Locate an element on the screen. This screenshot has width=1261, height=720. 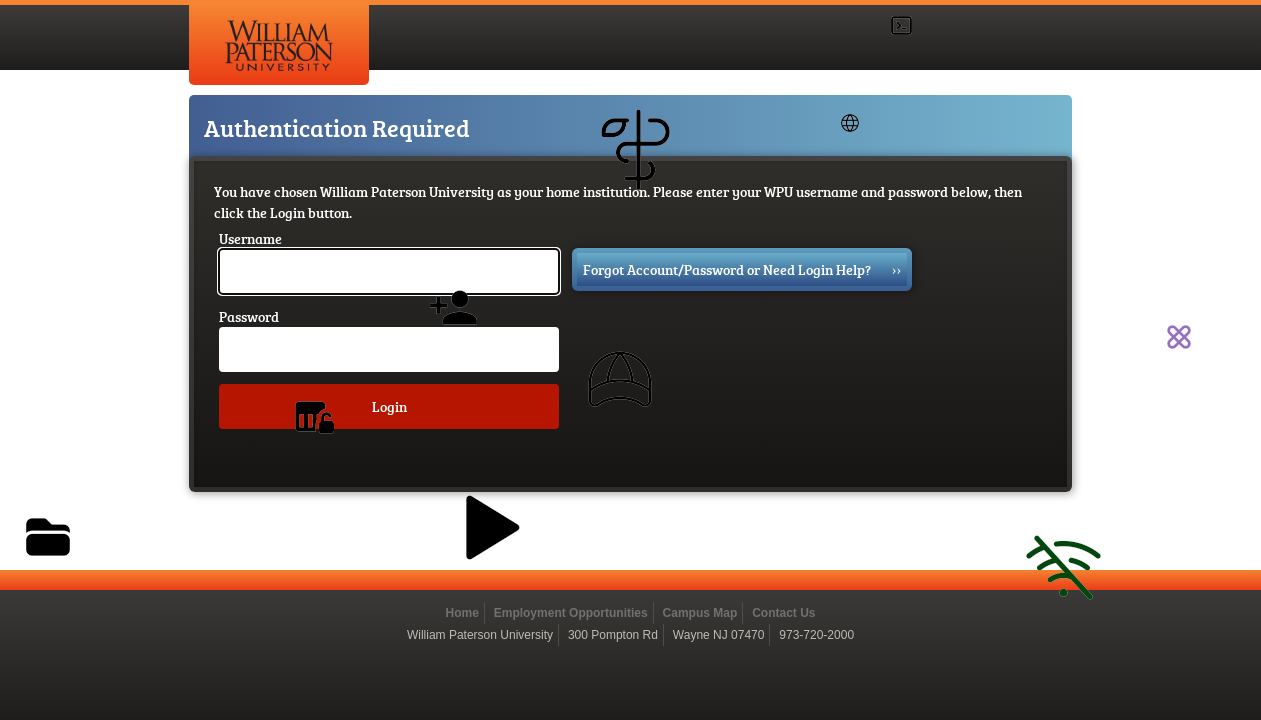
access health or medical services is located at coordinates (638, 149).